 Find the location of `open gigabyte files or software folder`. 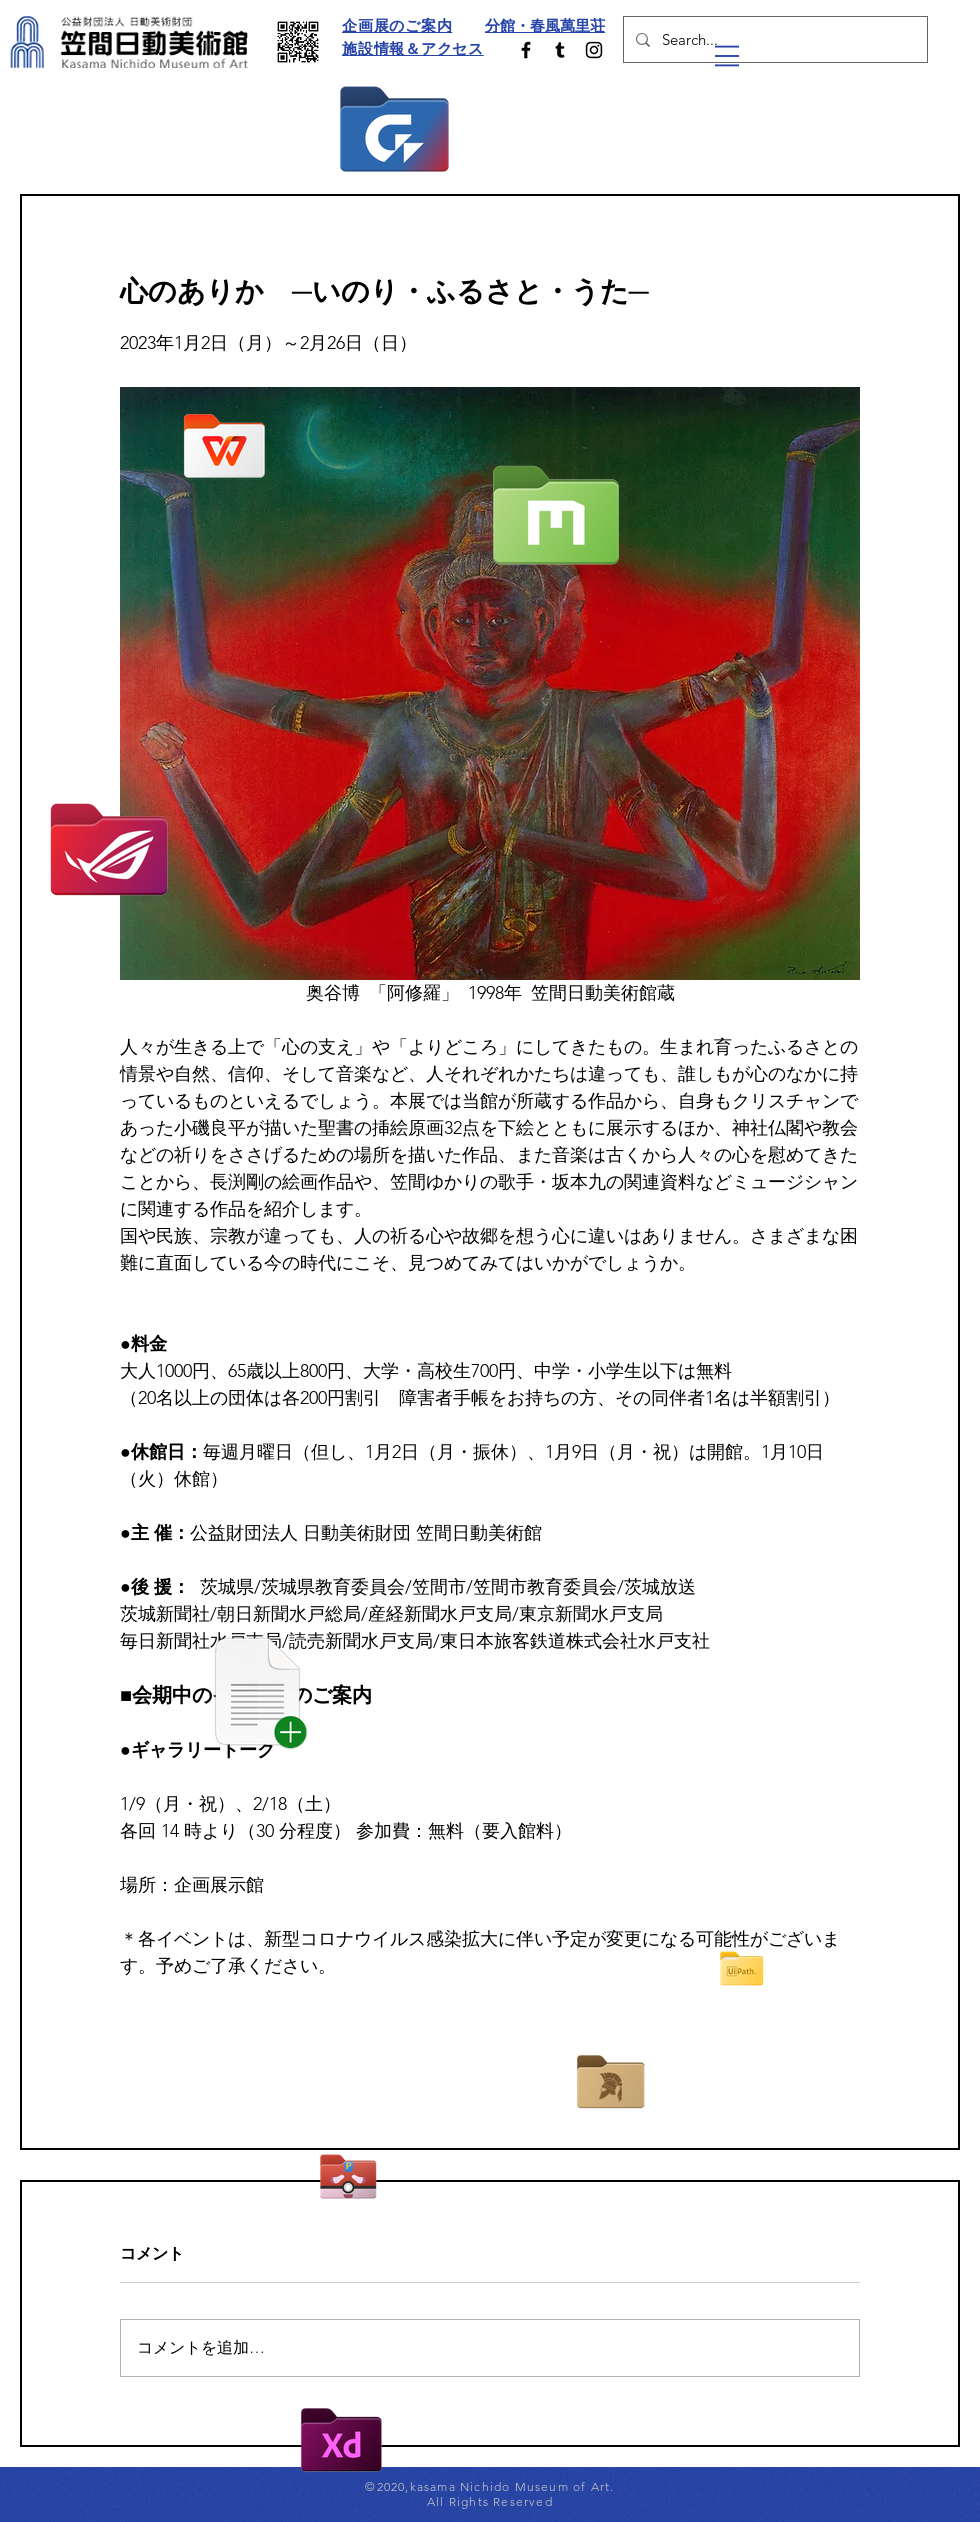

open gigabyte files or software folder is located at coordinates (394, 132).